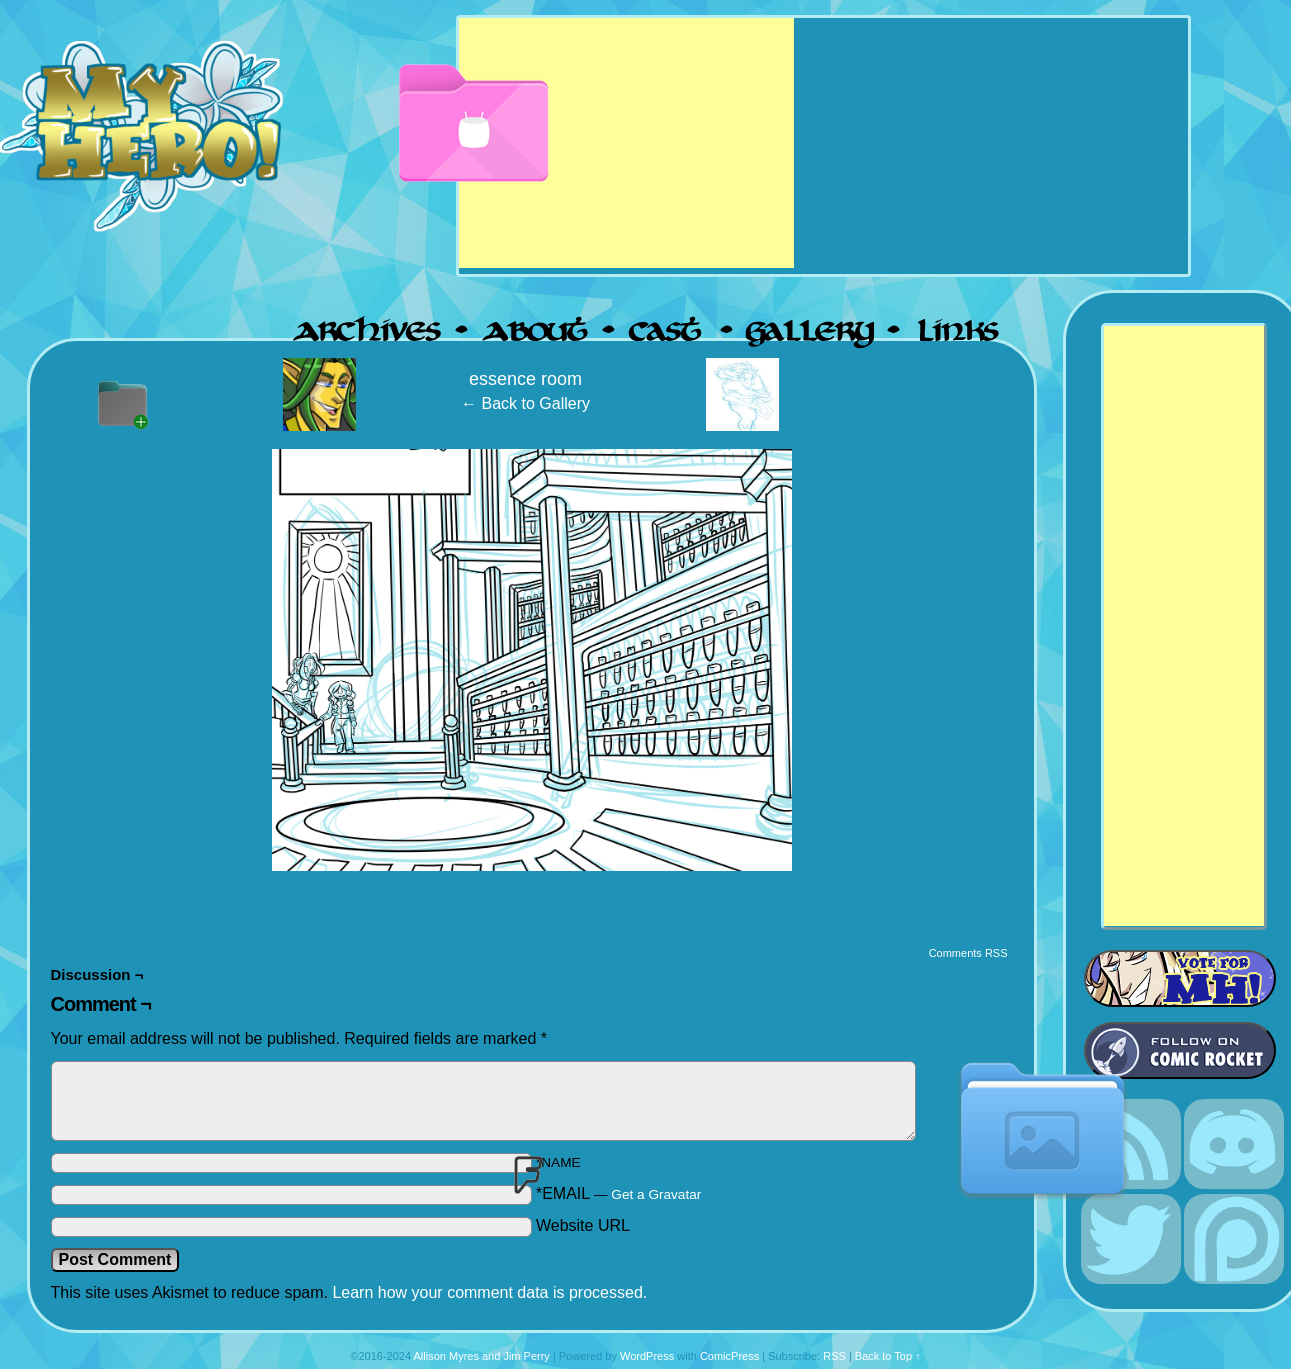 This screenshot has height=1369, width=1291. What do you see at coordinates (122, 403) in the screenshot?
I see `create a new folder` at bounding box center [122, 403].